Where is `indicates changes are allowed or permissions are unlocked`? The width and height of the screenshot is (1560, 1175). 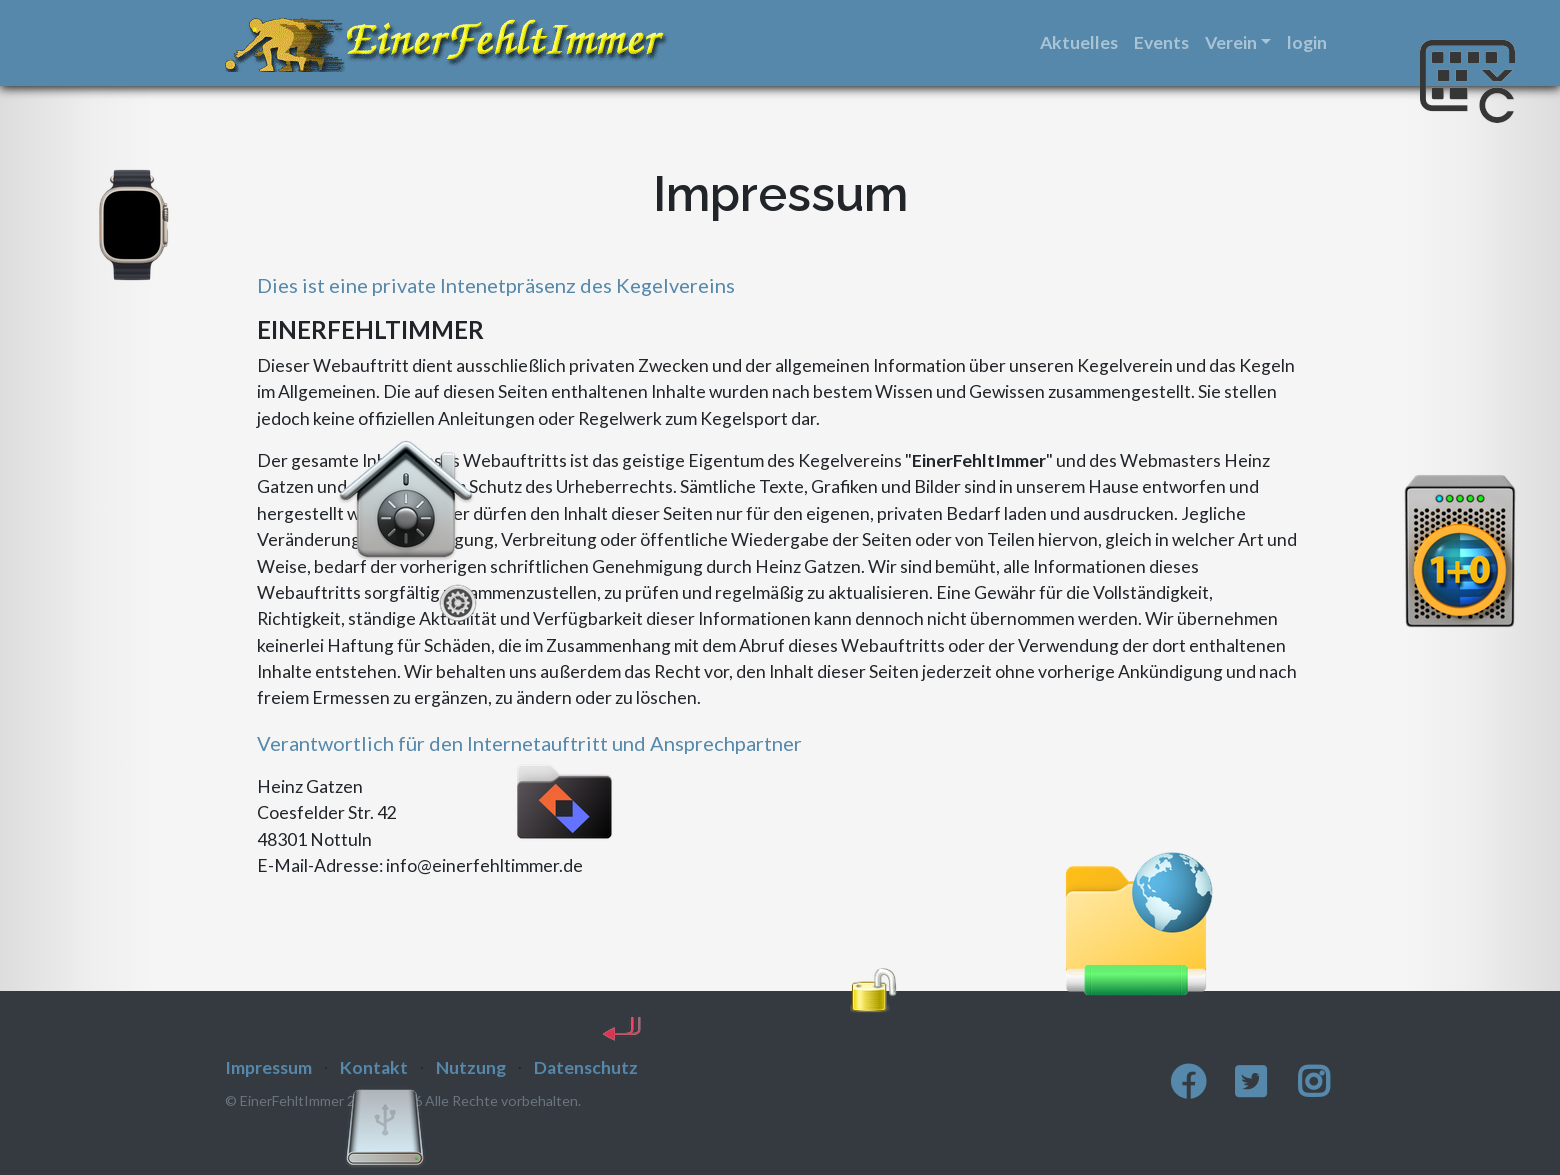
indicates changes are allowed or permissions are unlocked is located at coordinates (873, 990).